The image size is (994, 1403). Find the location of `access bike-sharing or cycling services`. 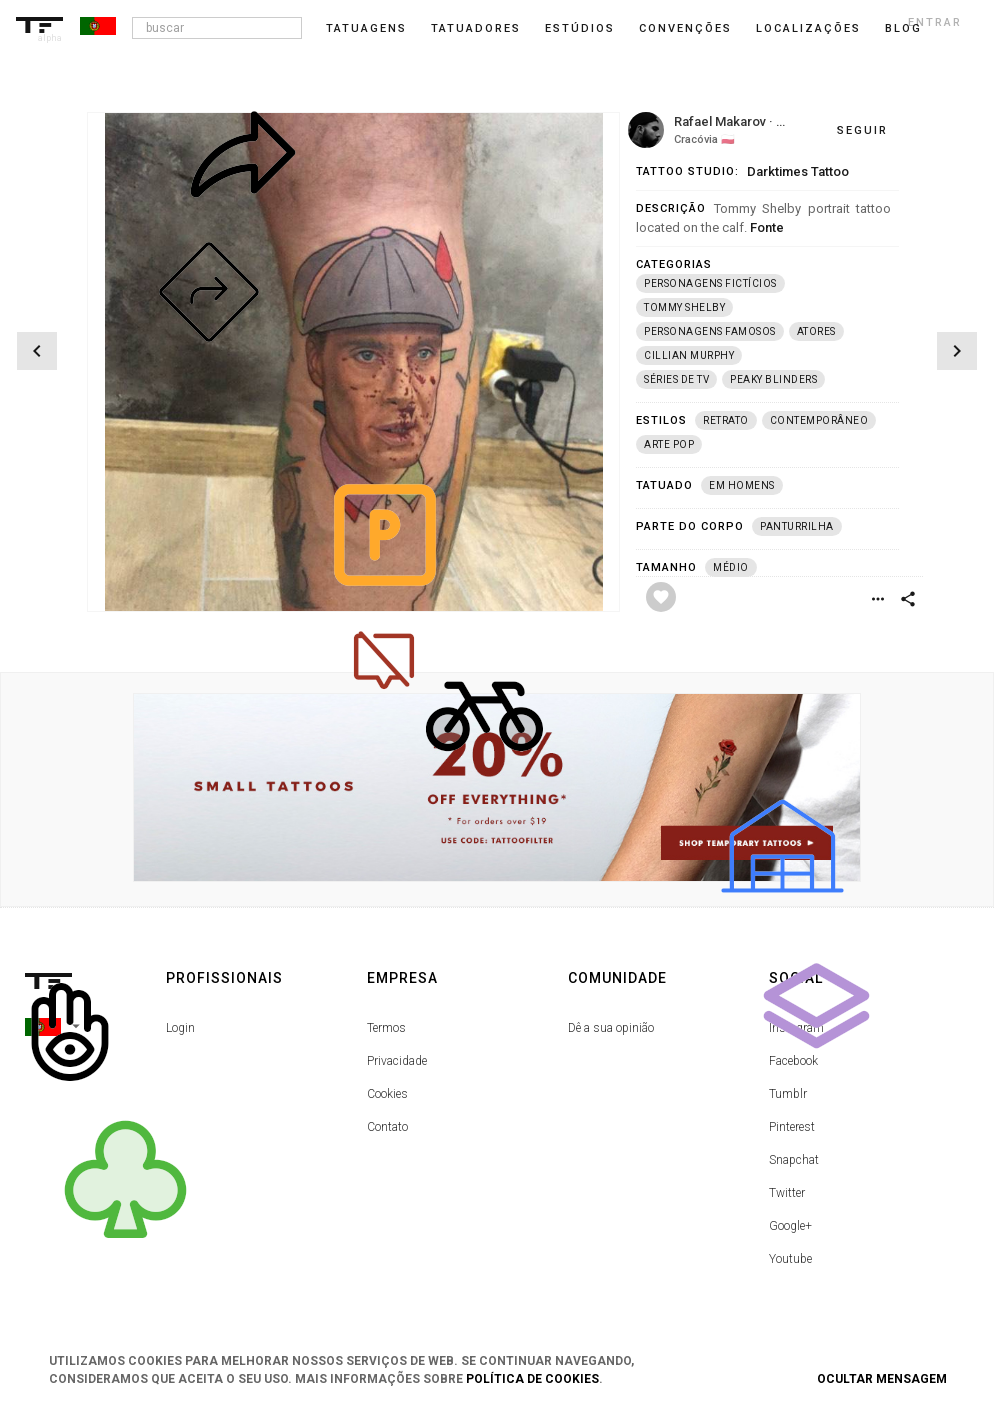

access bike-sharing or cycling services is located at coordinates (484, 714).